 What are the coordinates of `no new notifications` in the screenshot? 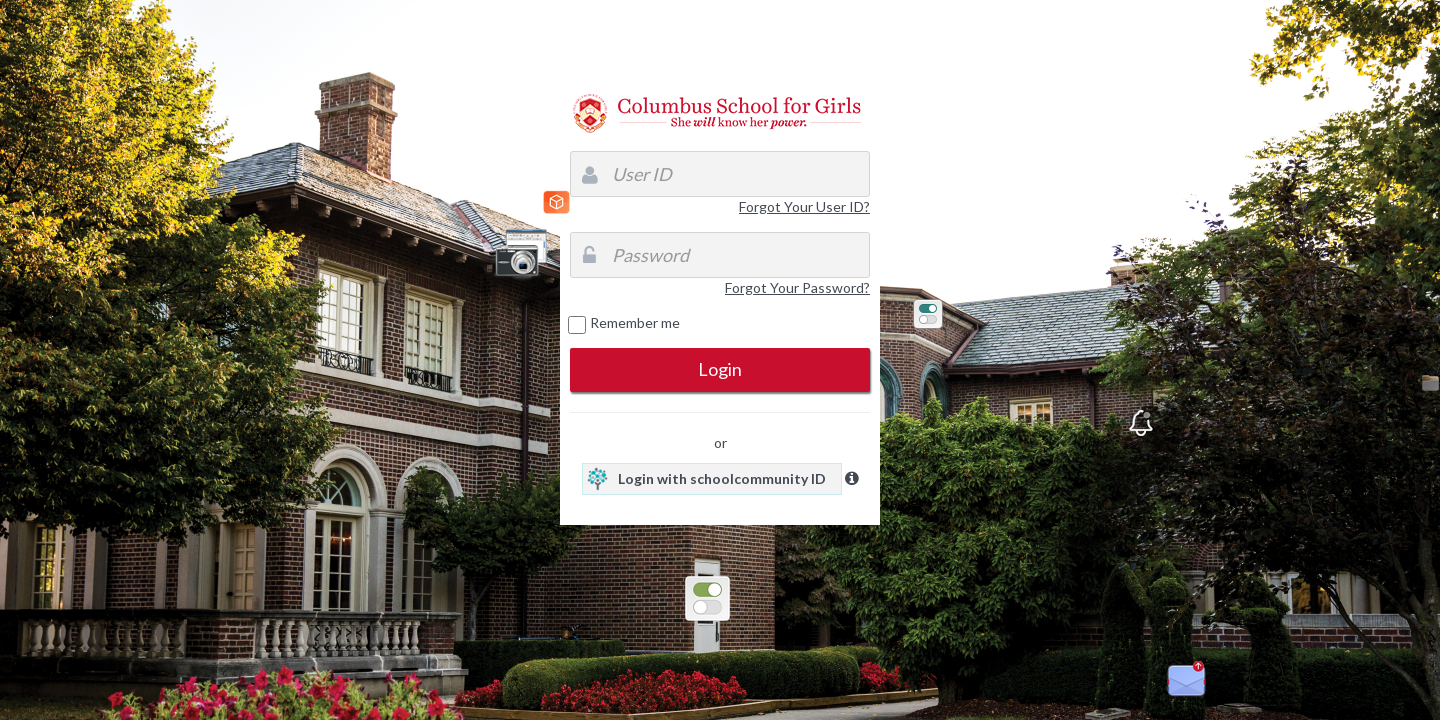 It's located at (1141, 423).